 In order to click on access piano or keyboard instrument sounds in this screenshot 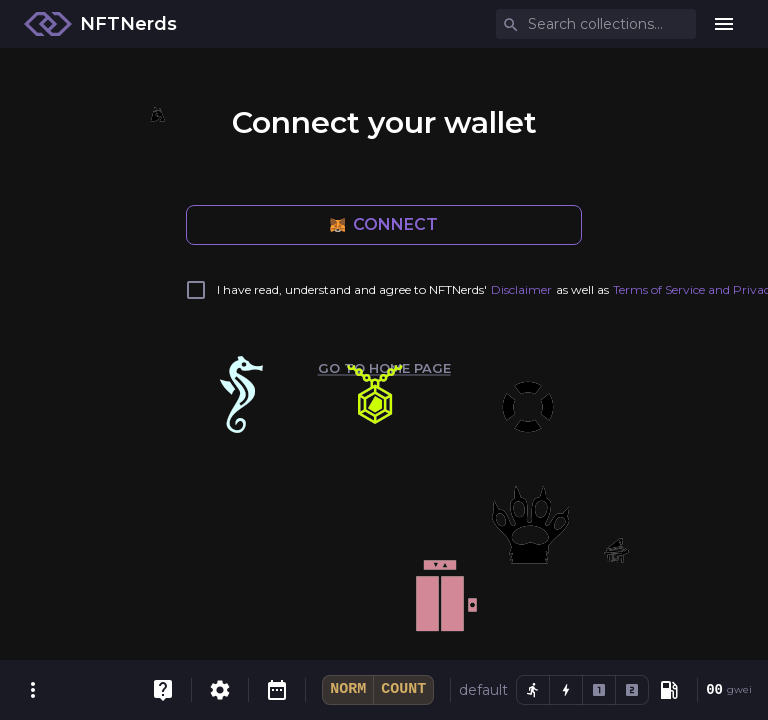, I will do `click(616, 550)`.